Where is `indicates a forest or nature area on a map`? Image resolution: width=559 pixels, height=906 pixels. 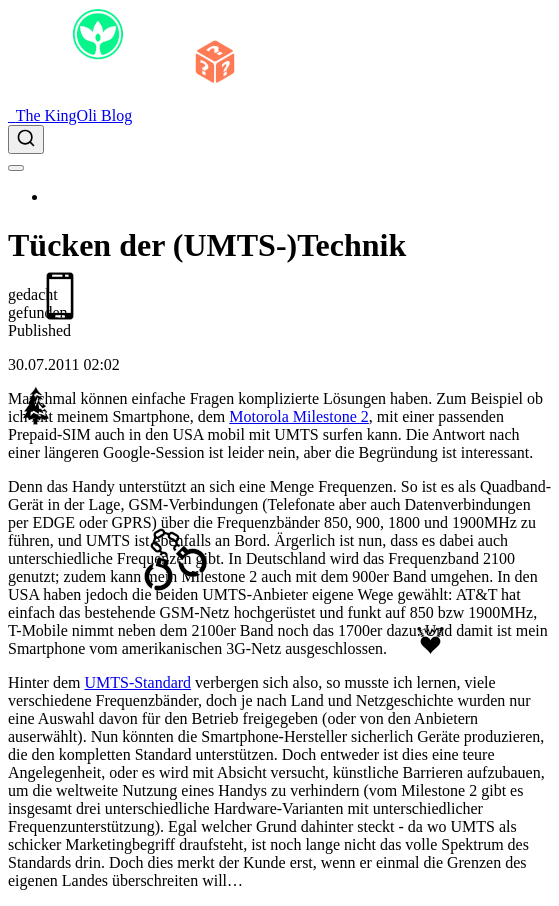
indicates a forest or nature area on a map is located at coordinates (36, 405).